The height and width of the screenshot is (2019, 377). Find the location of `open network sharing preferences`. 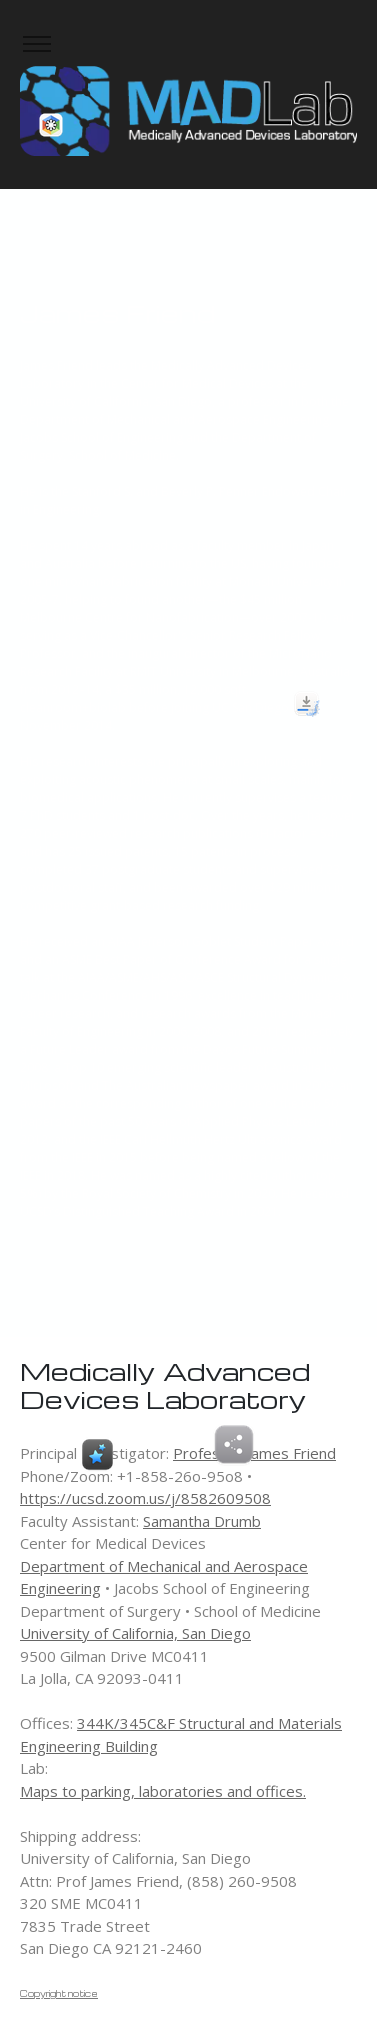

open network sharing preferences is located at coordinates (234, 1445).